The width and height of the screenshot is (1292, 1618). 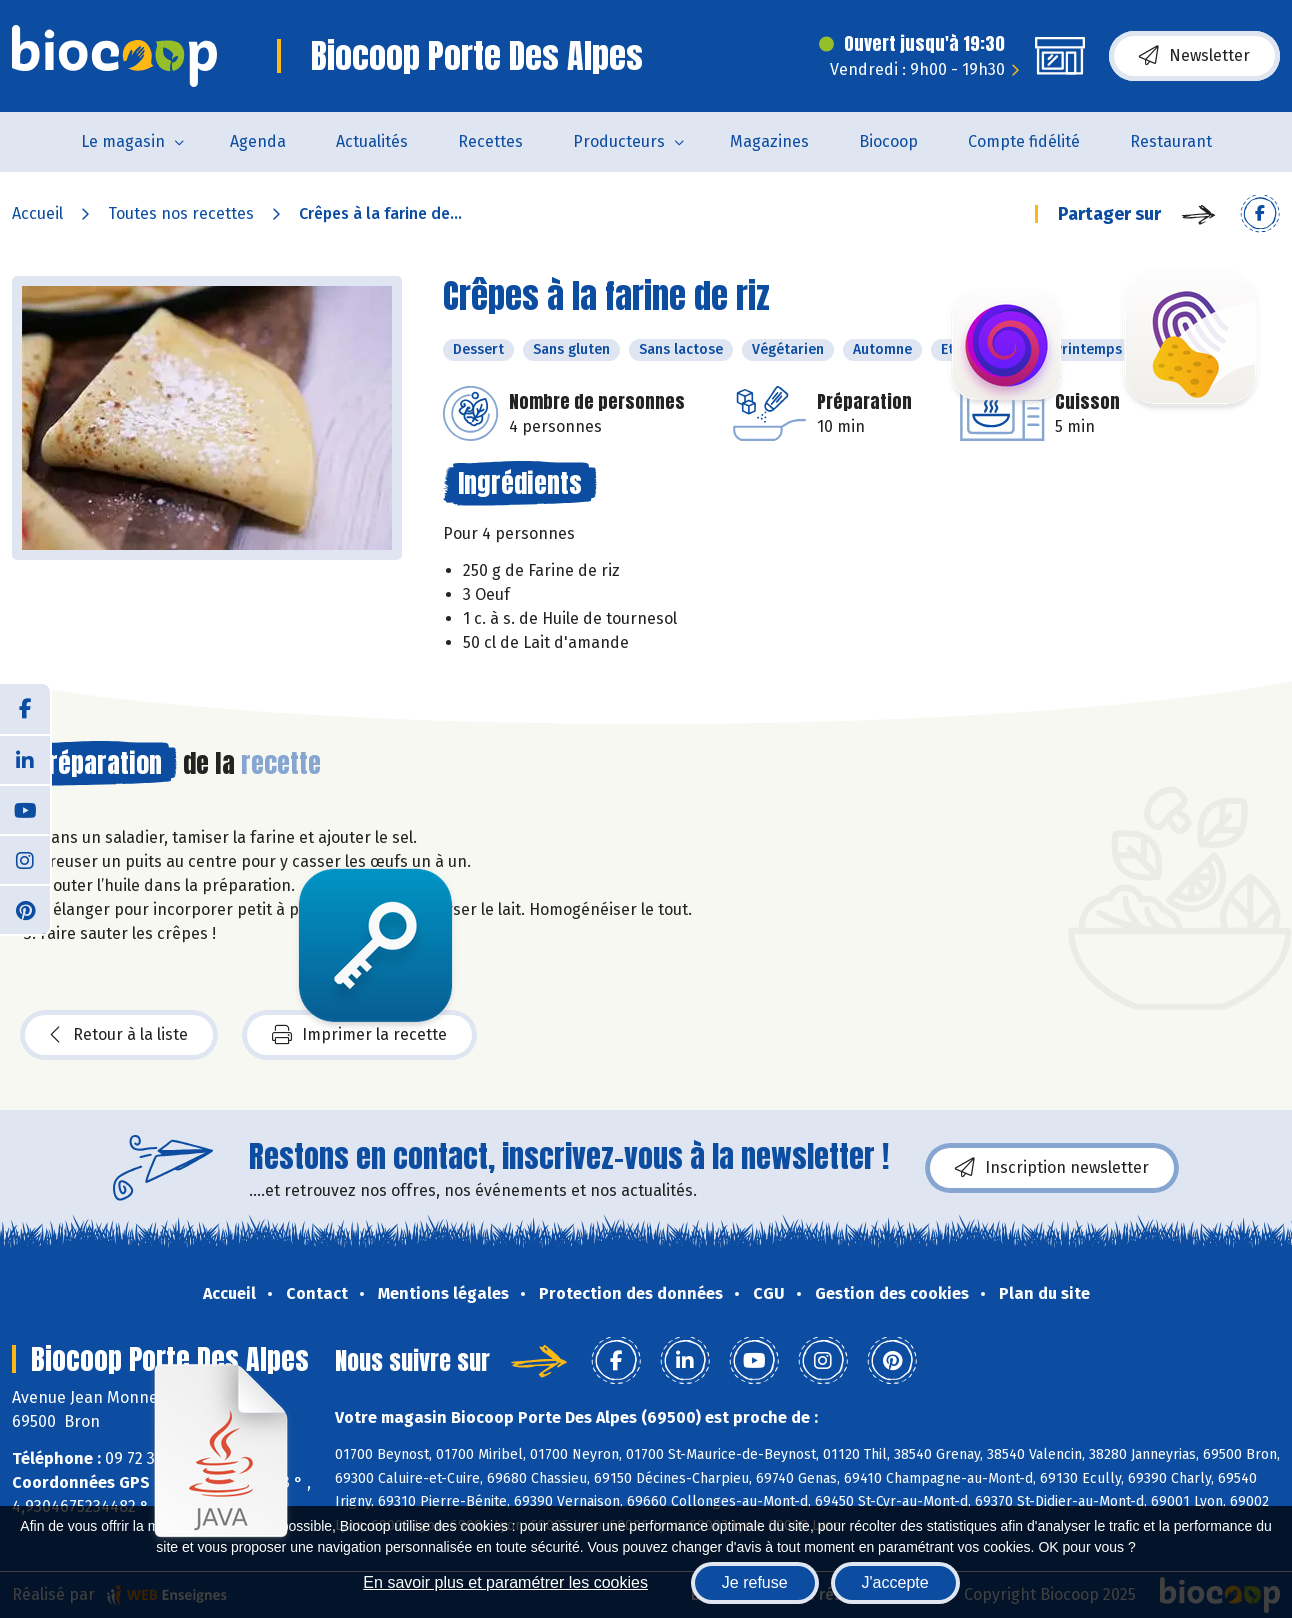 I want to click on open metadata cleaner app, so click(x=1190, y=338).